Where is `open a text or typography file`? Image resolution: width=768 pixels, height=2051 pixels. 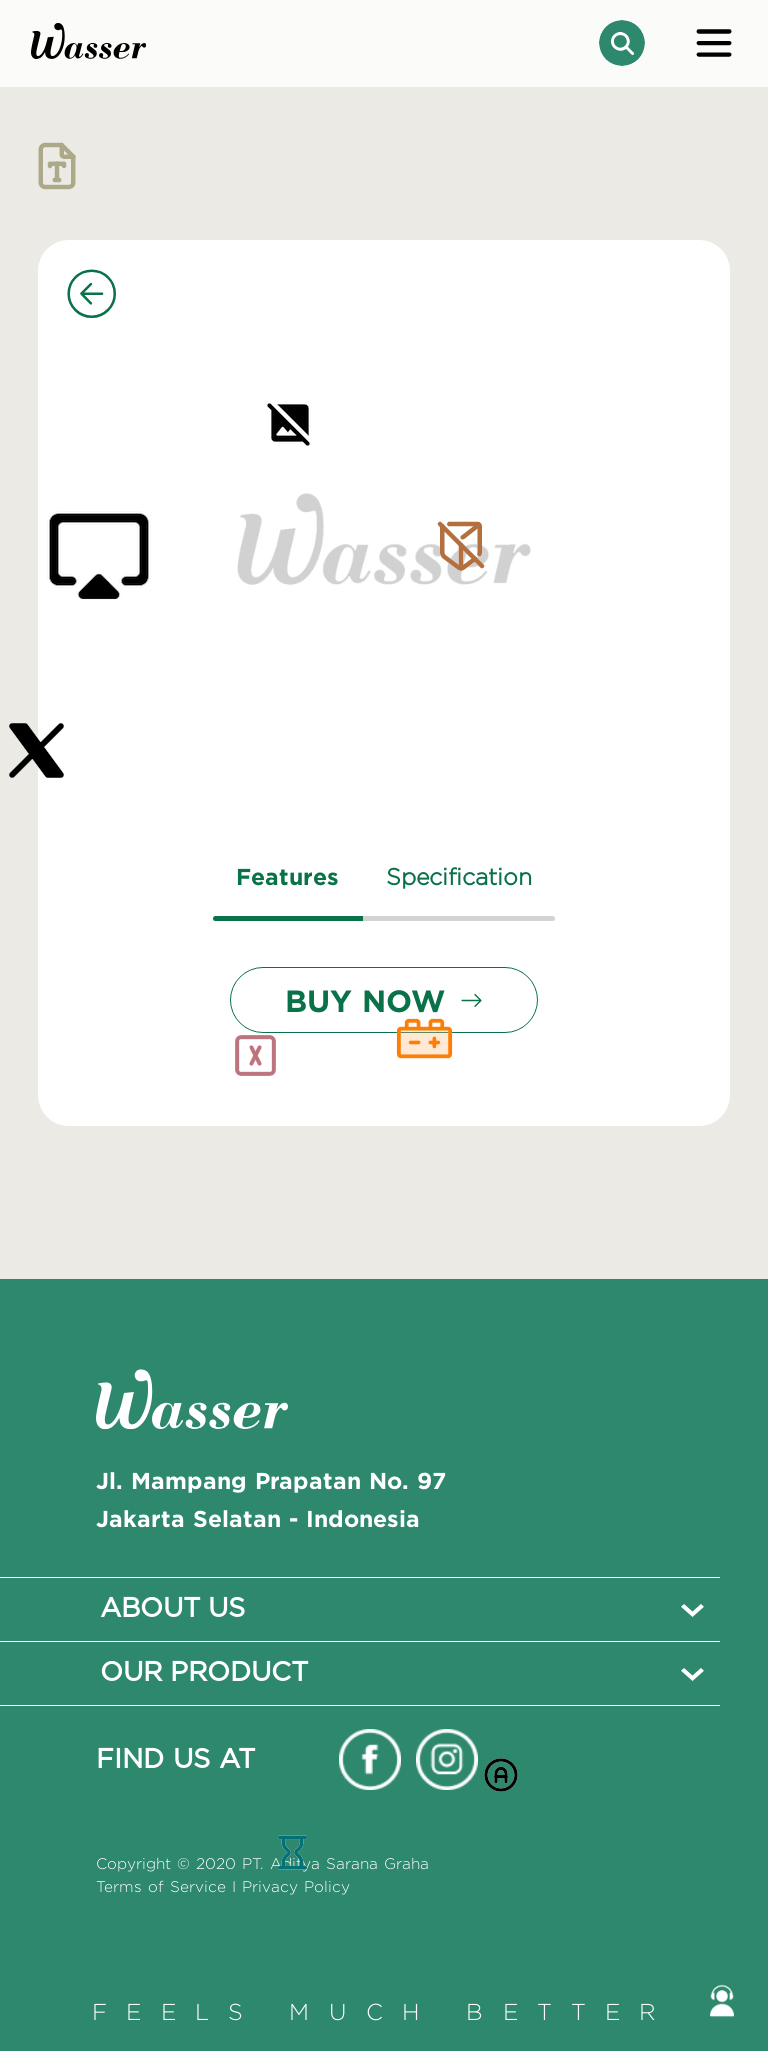 open a text or typography file is located at coordinates (57, 166).